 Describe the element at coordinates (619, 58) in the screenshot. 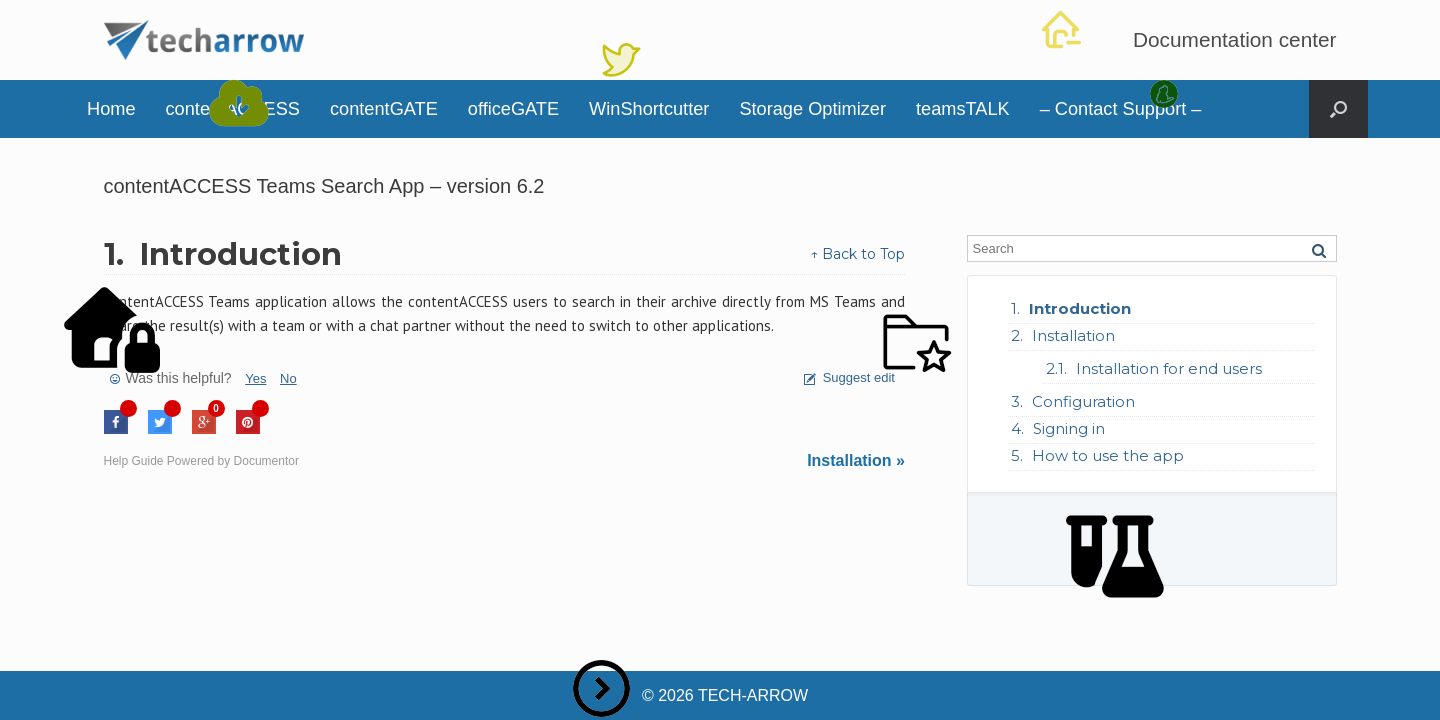

I see `share to twitter` at that location.